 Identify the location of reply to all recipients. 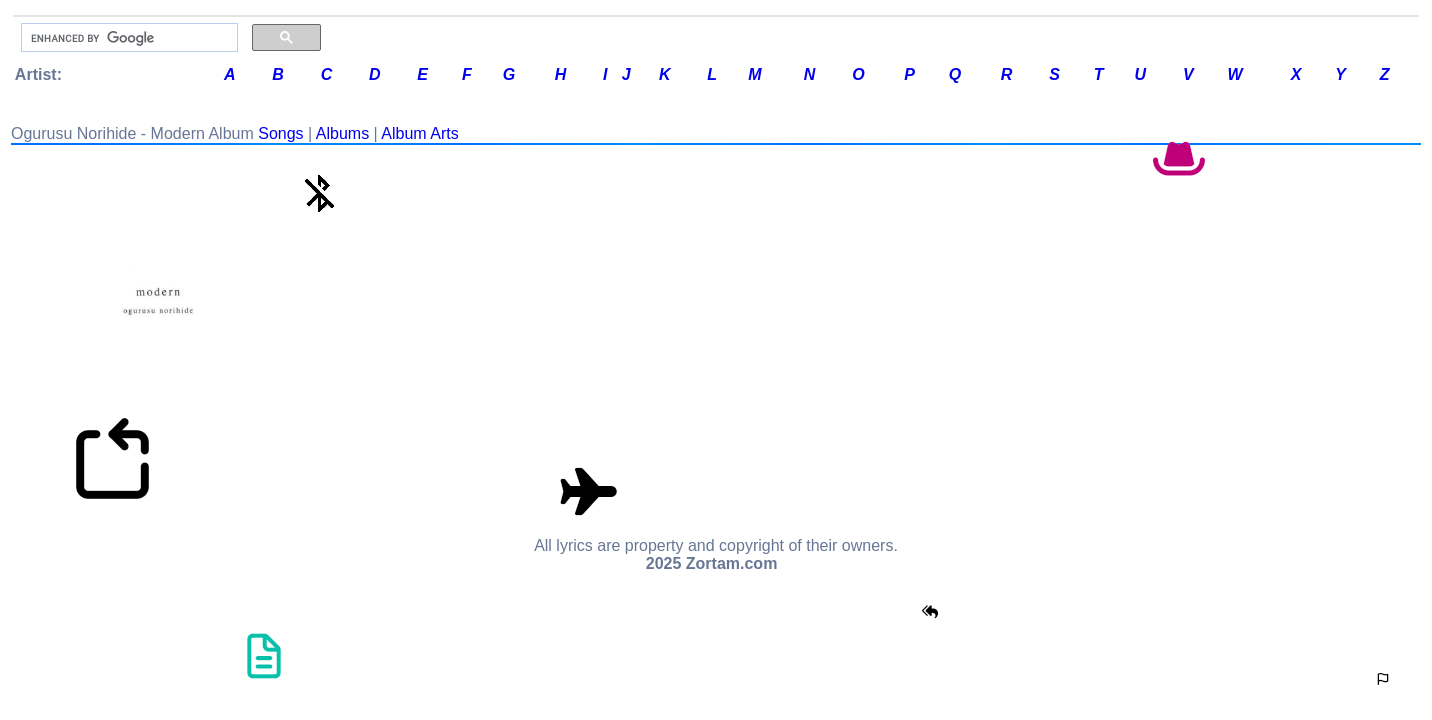
(930, 612).